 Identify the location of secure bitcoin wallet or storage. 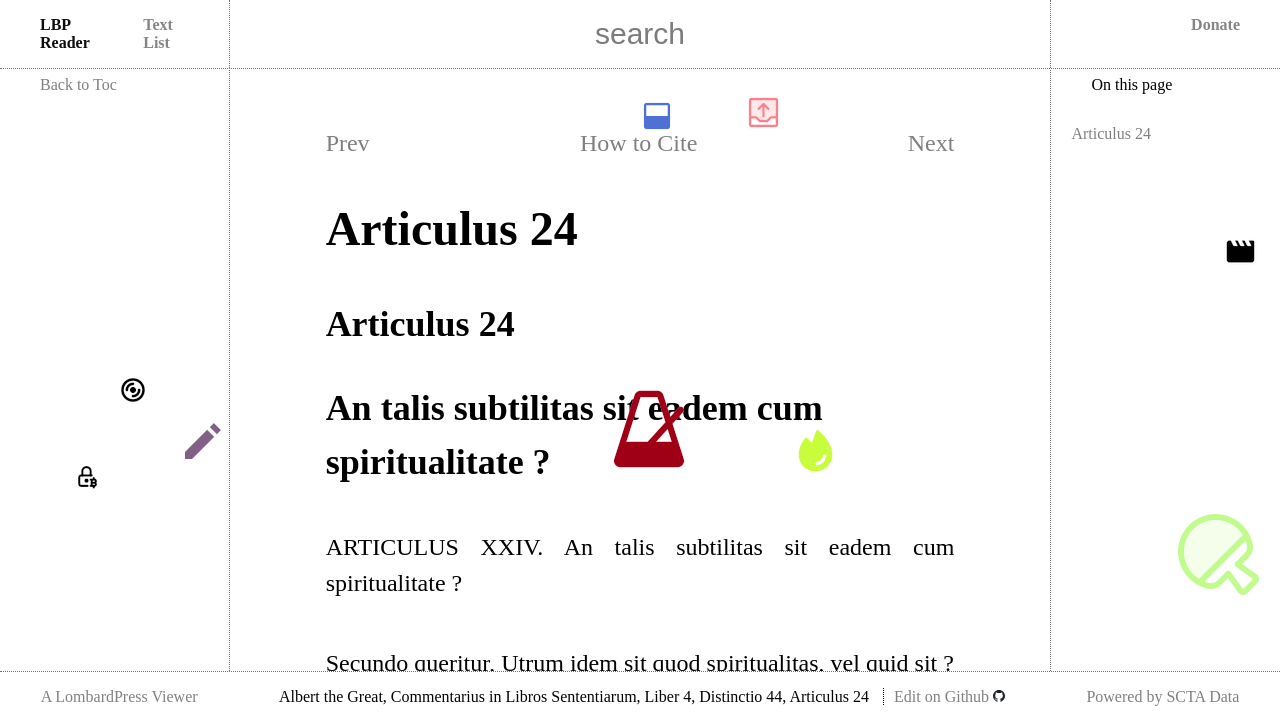
(86, 476).